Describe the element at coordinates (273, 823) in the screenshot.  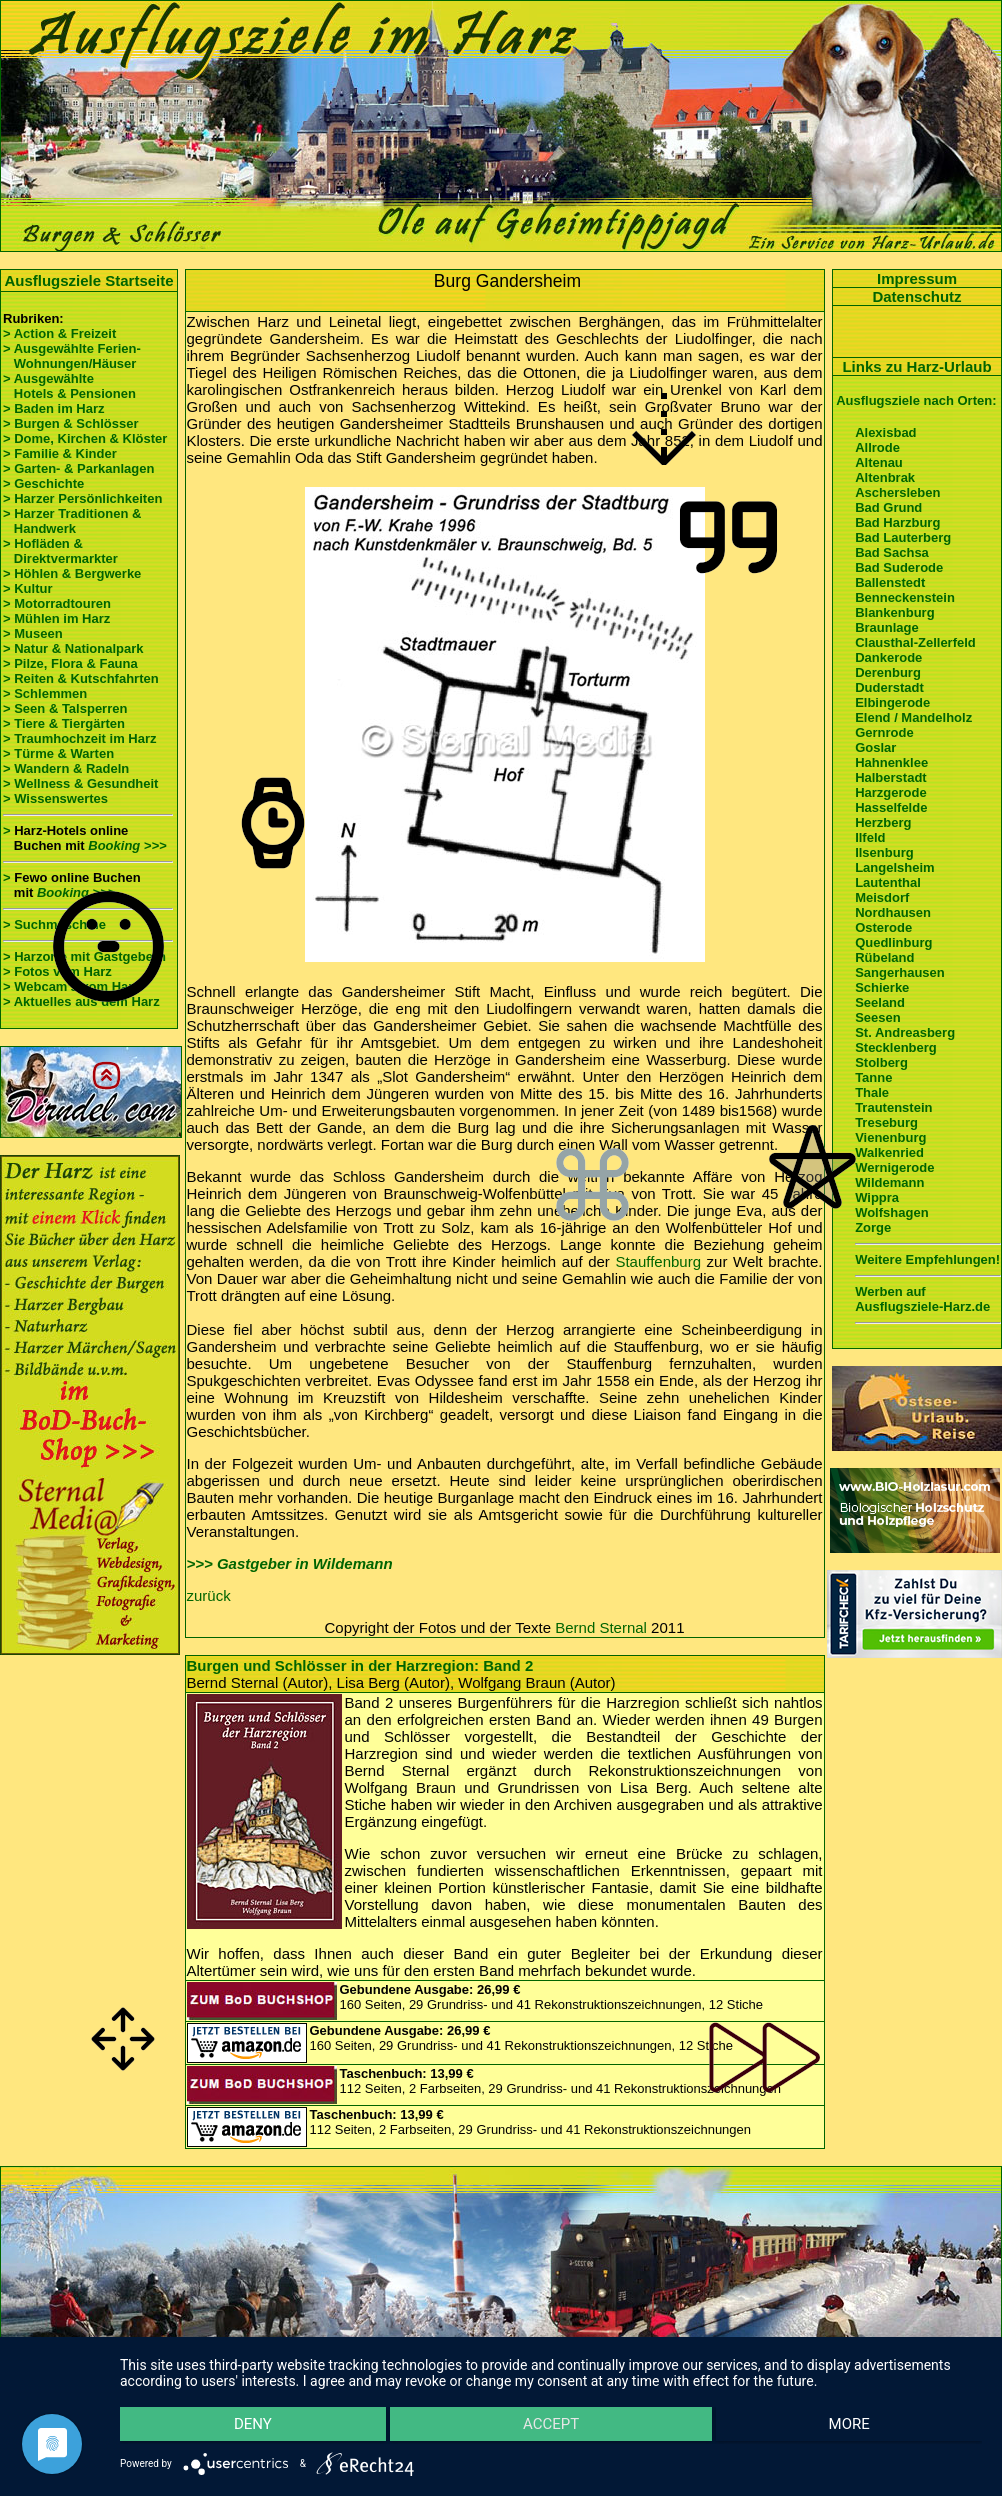
I see `view smartwatch or wearable device settings` at that location.